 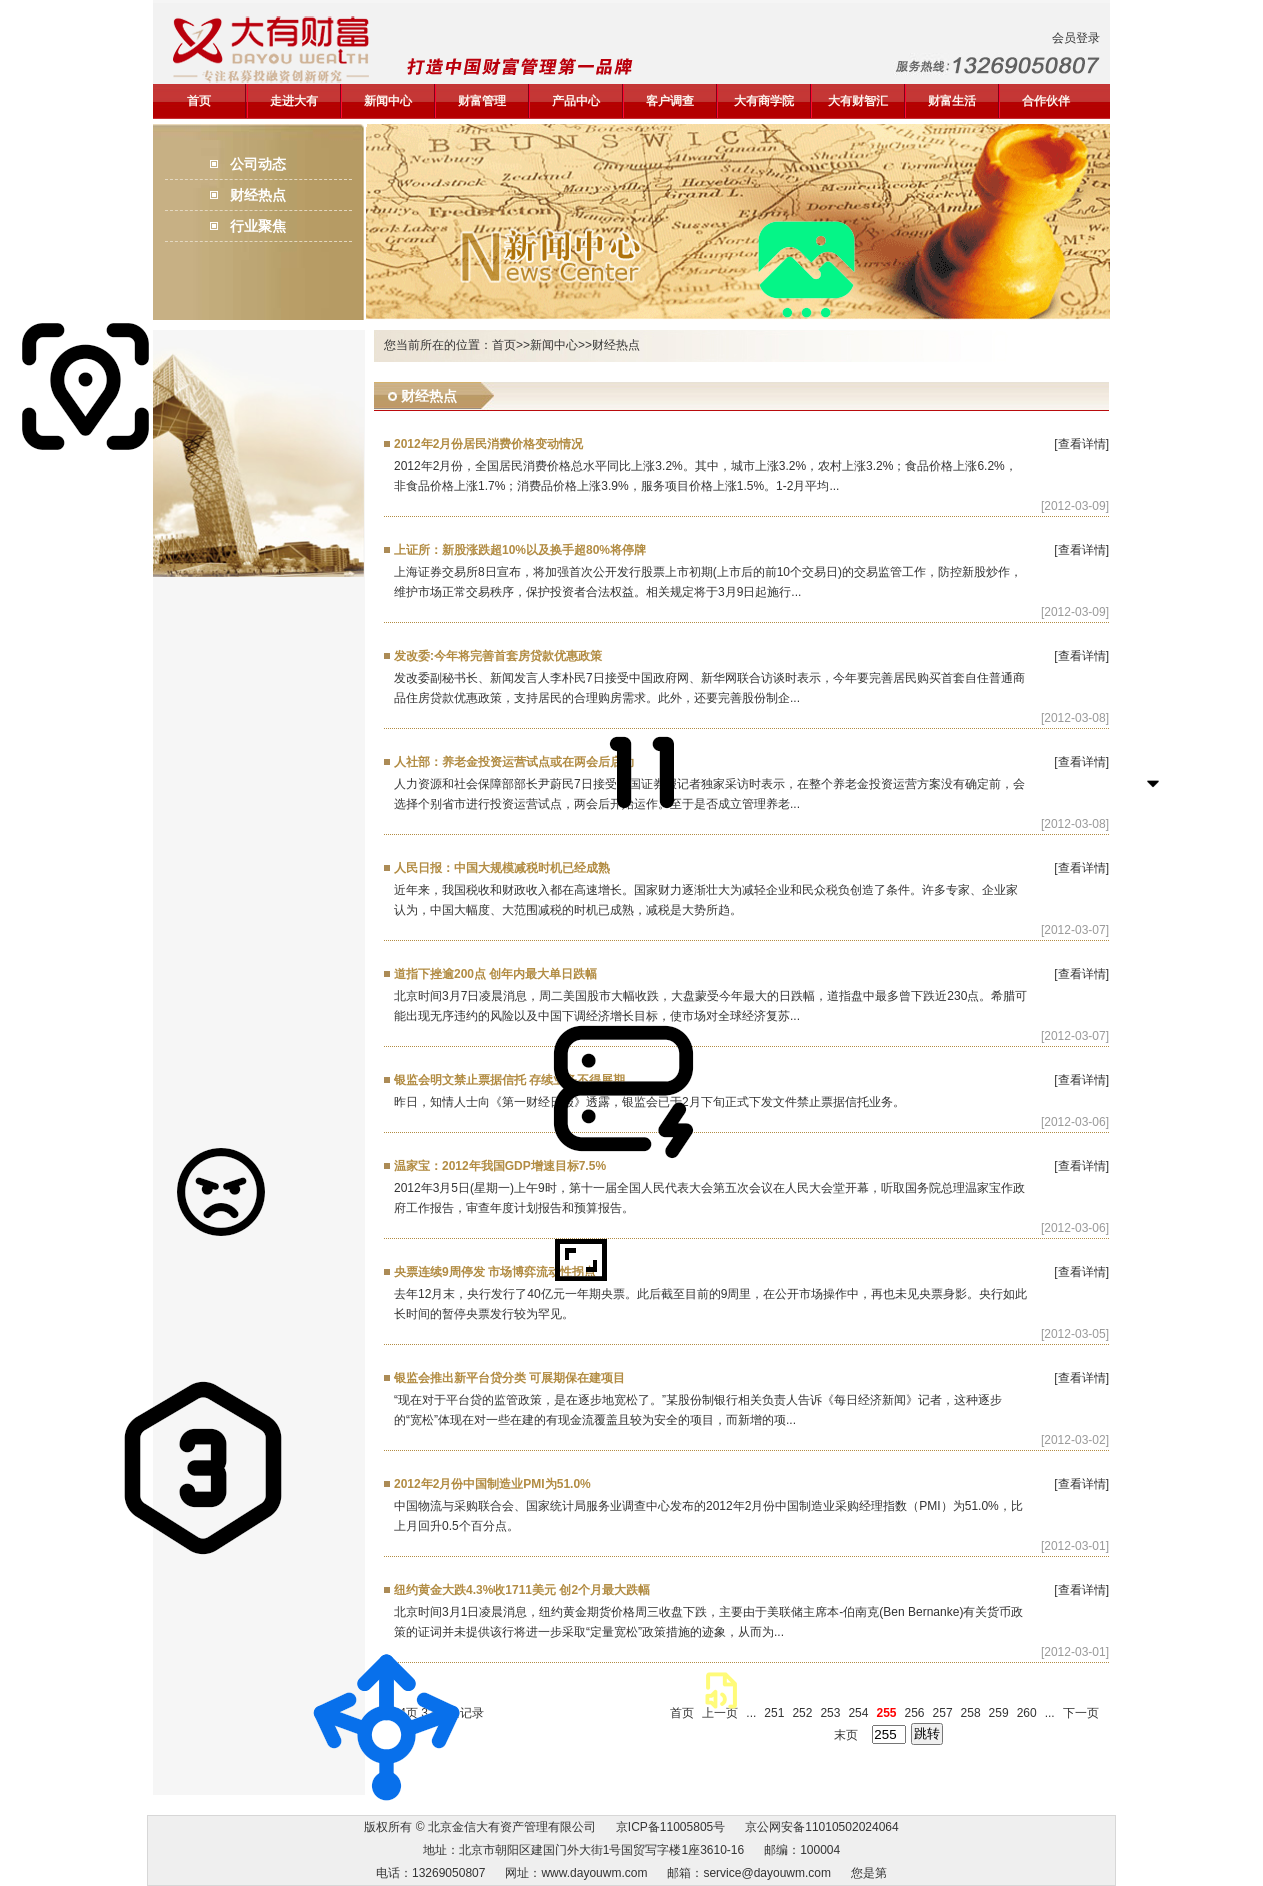 I want to click on indicates item number 11 in a list or sequence, so click(x=645, y=772).